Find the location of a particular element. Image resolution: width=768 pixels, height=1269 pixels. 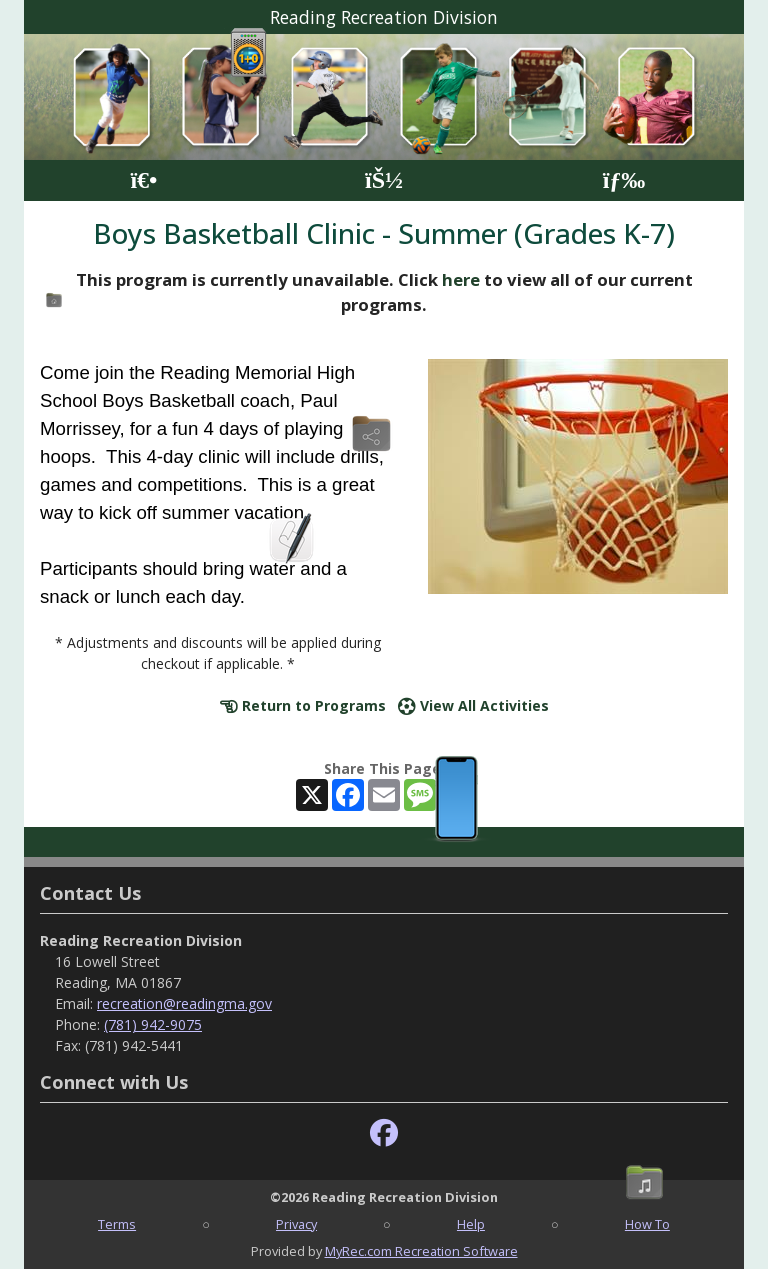

access your public shared files folder is located at coordinates (371, 433).